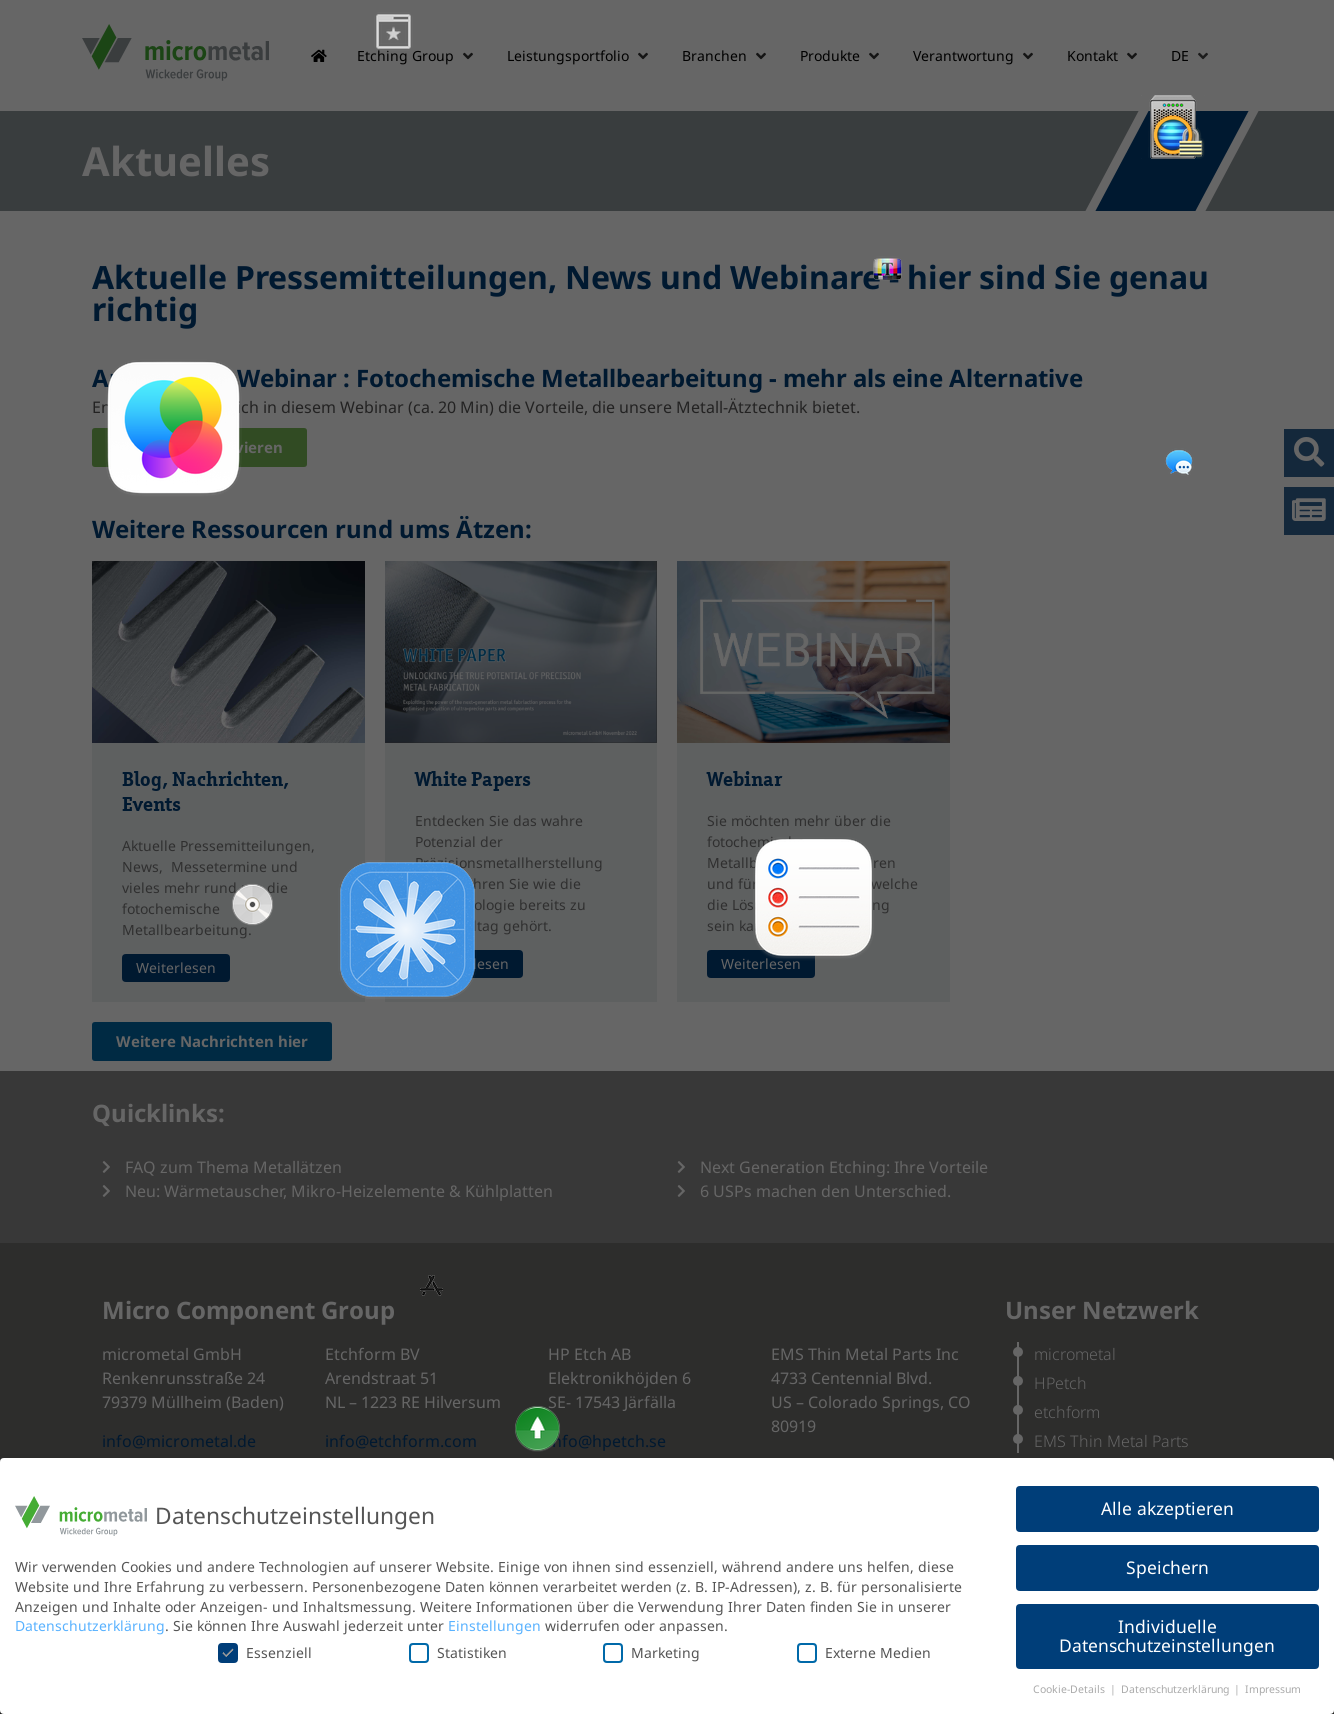  What do you see at coordinates (173, 427) in the screenshot?
I see `open Game Center to view achievements and leaderboards` at bounding box center [173, 427].